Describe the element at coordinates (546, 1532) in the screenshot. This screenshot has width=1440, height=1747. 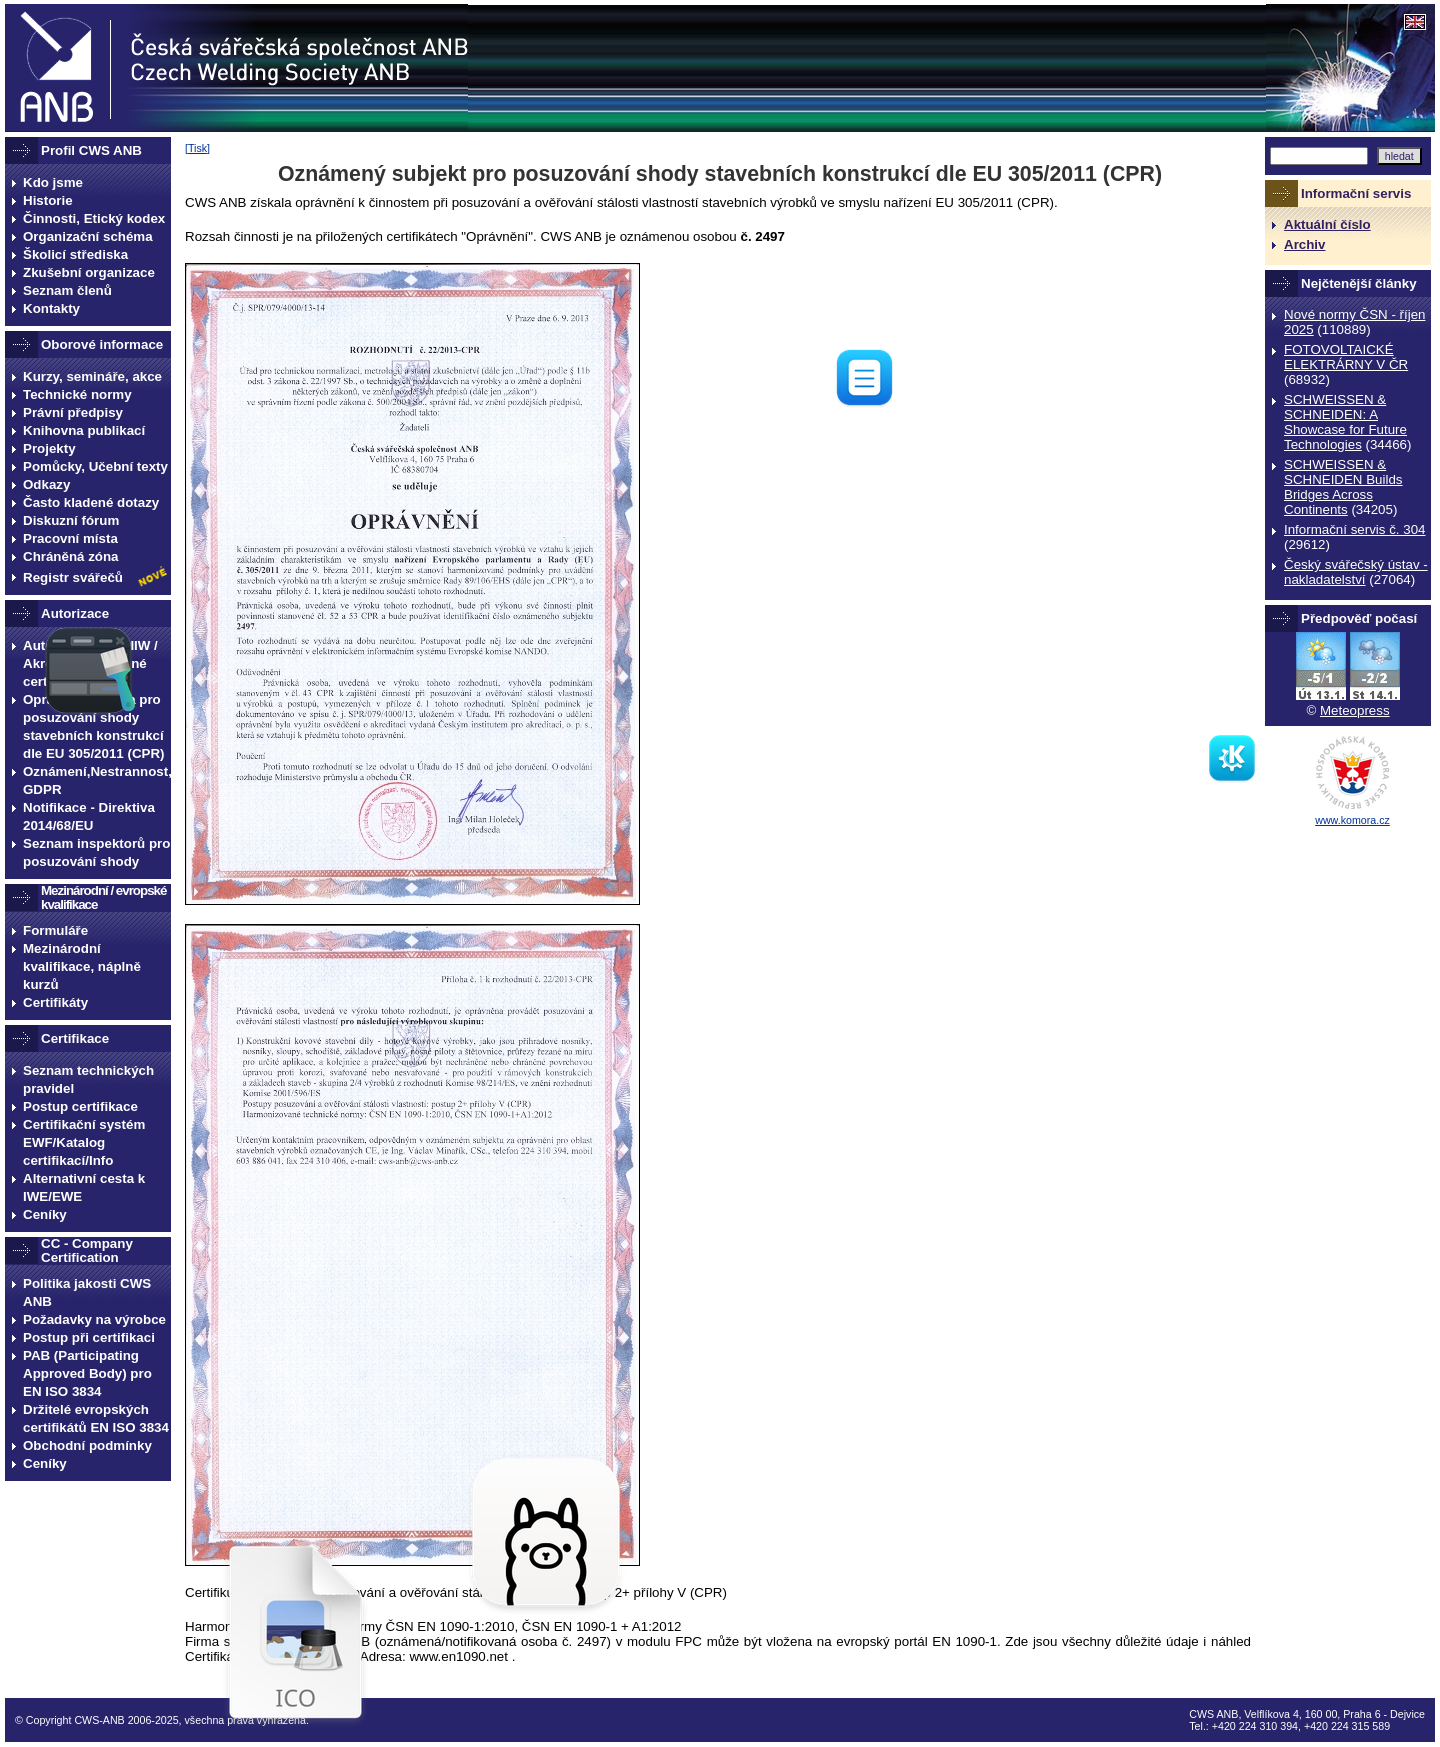
I see `open the ollama app` at that location.